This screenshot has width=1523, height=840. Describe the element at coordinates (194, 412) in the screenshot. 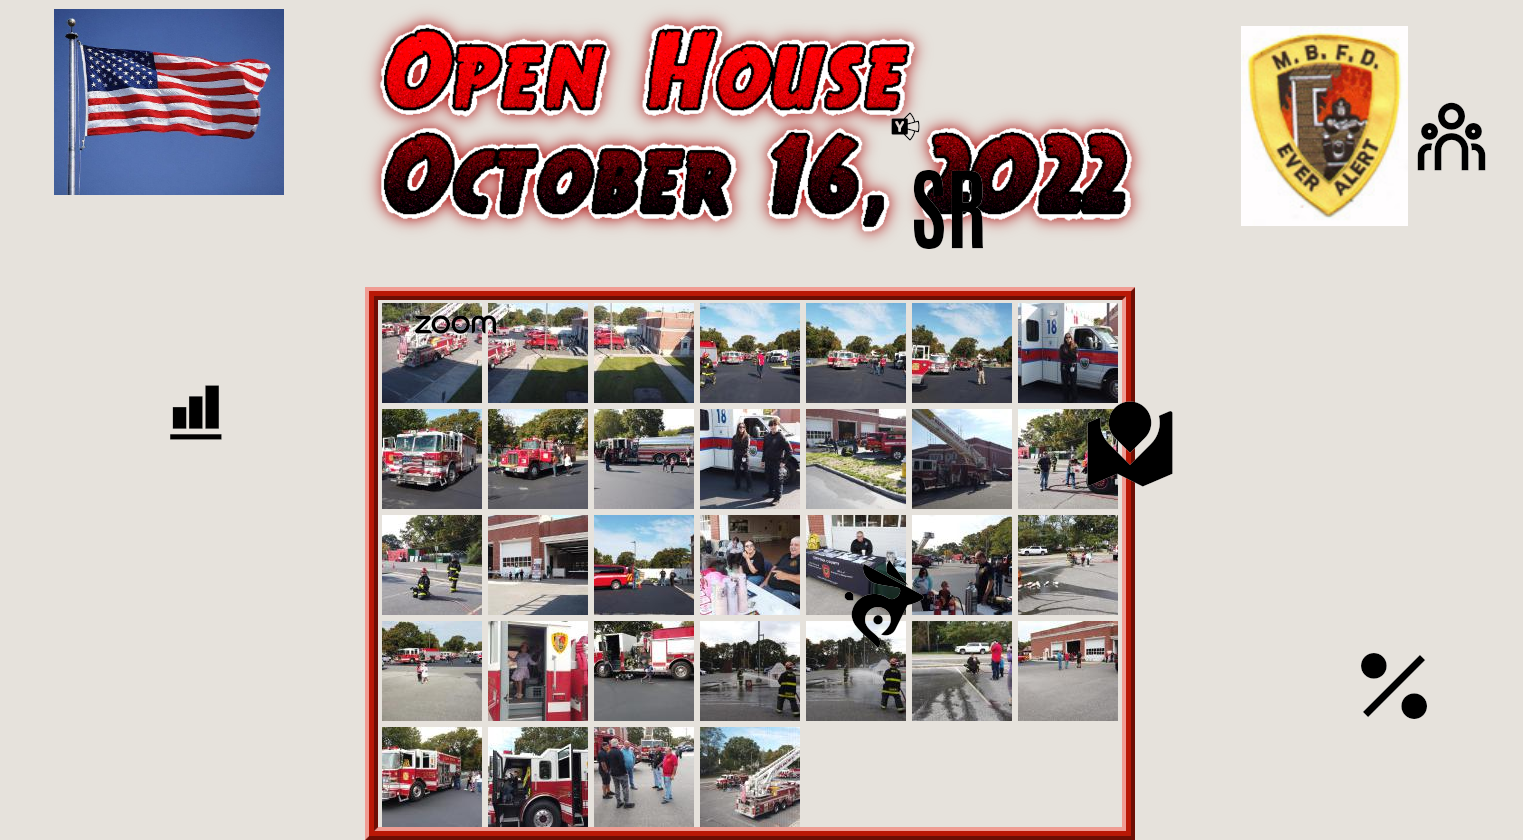

I see `open Apple Numbers spreadsheet app` at that location.